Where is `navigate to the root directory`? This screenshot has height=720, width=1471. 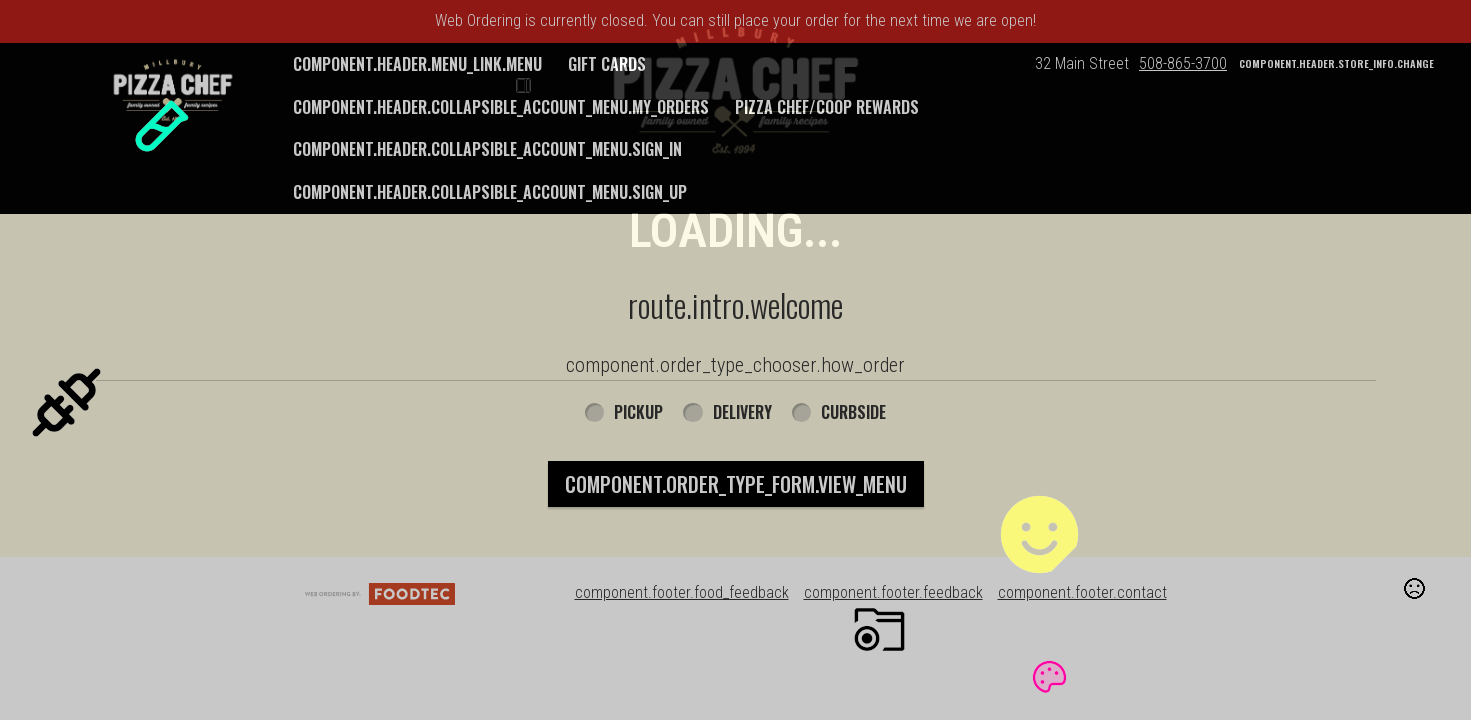 navigate to the root directory is located at coordinates (879, 629).